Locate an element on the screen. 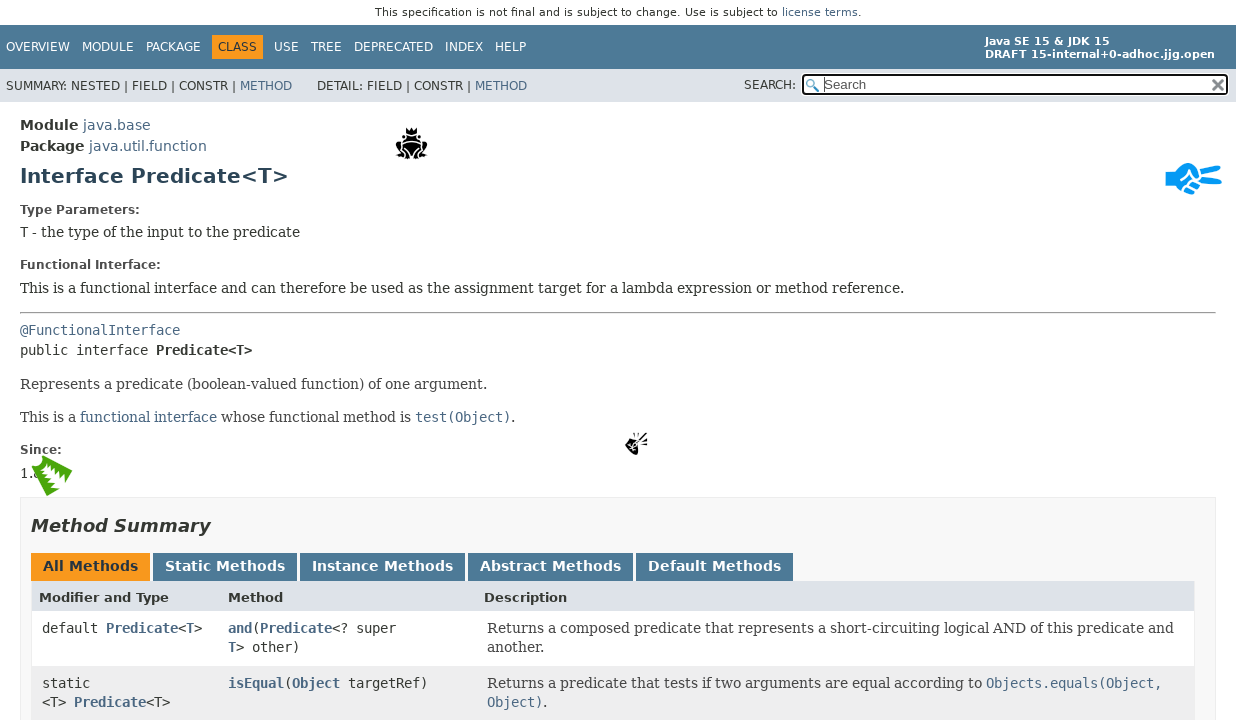 The image size is (1236, 720). select the frog prince character is located at coordinates (411, 143).